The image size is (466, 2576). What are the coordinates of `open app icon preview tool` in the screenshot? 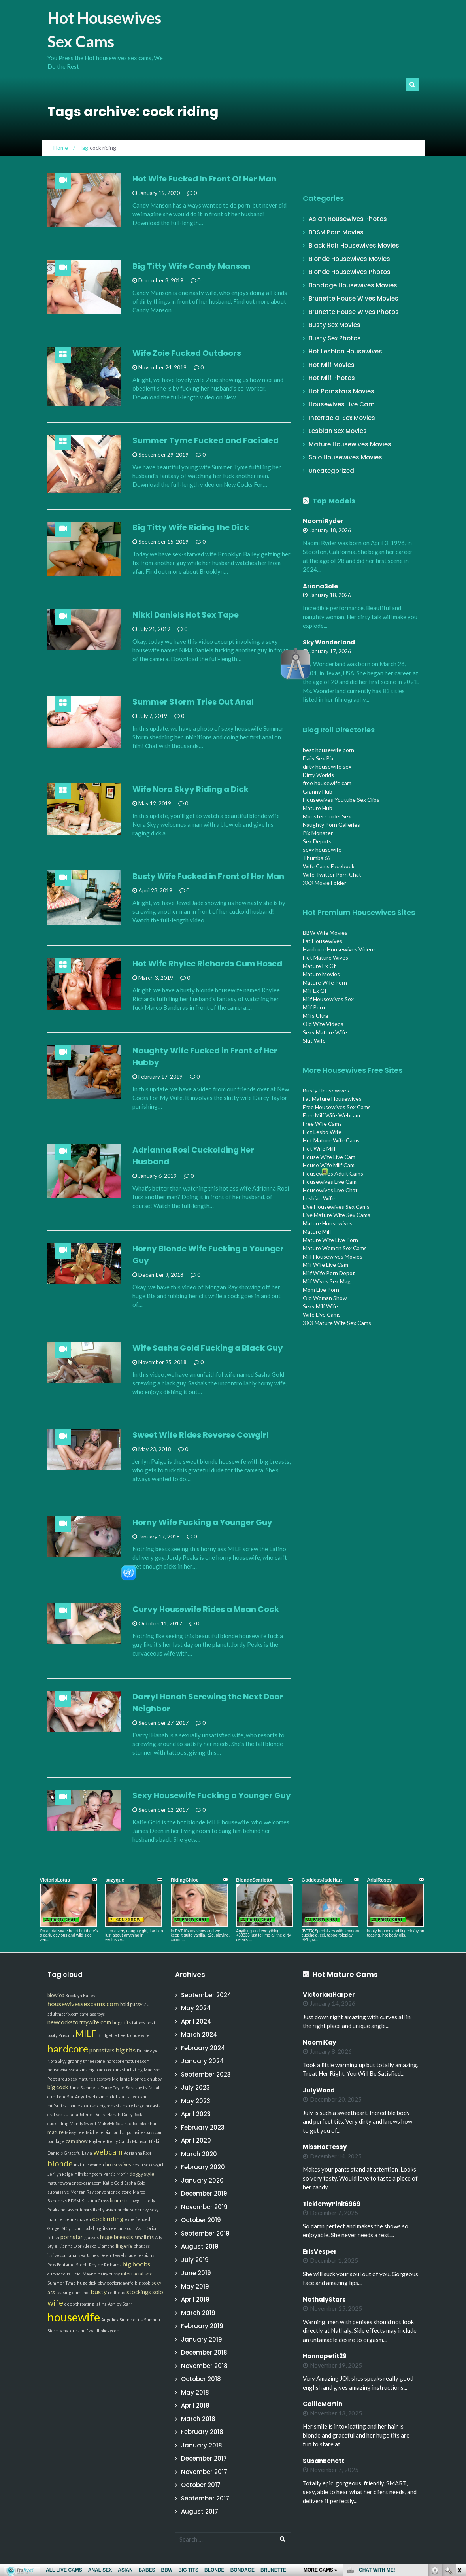 It's located at (296, 664).